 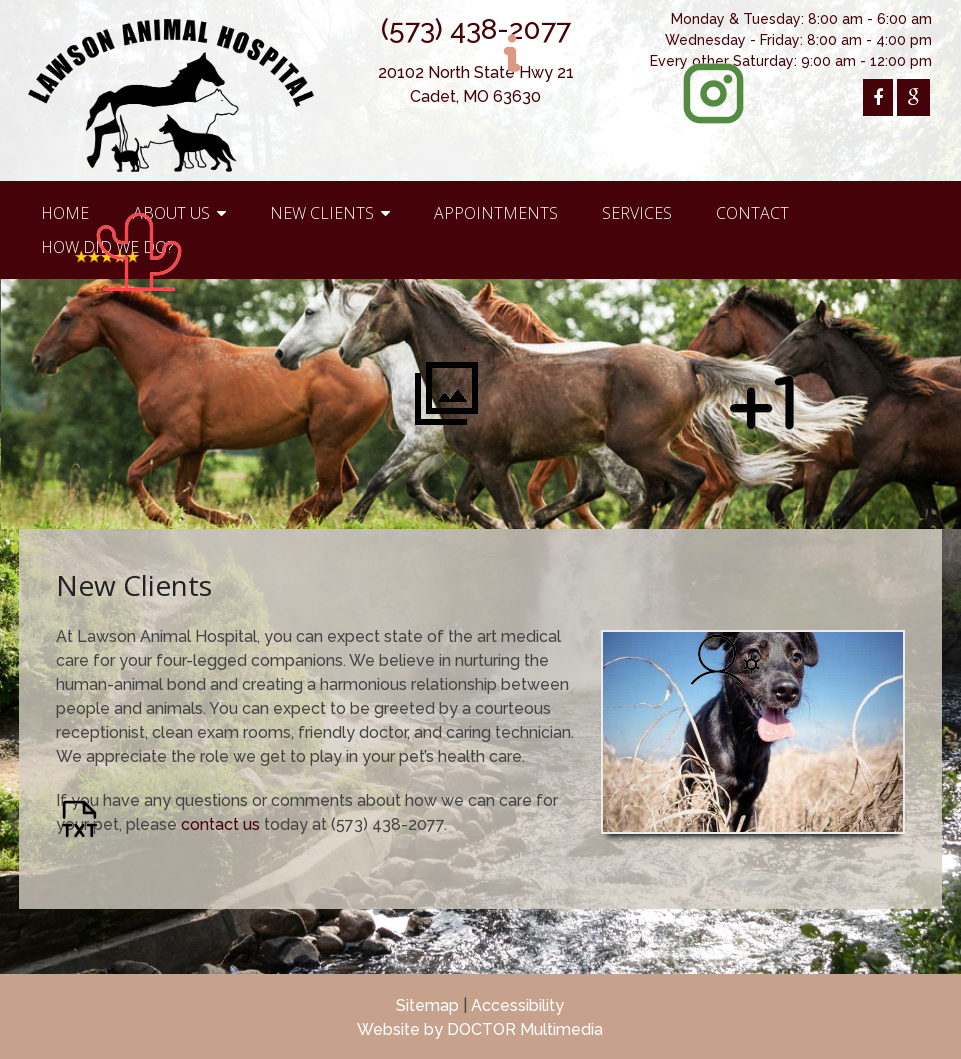 I want to click on indicates desert or arid climate theme, so click(x=139, y=255).